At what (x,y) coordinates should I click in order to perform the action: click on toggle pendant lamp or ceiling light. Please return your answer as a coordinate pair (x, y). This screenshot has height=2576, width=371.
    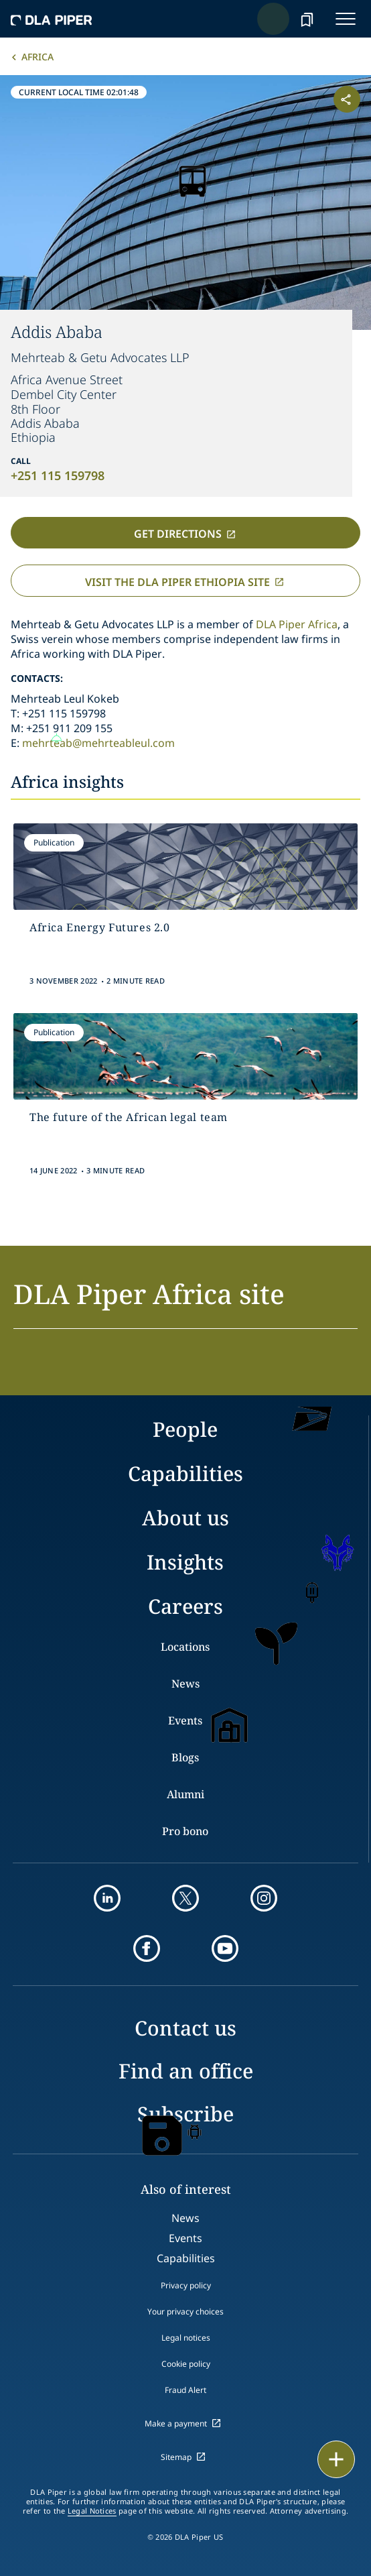
    Looking at the image, I should click on (56, 738).